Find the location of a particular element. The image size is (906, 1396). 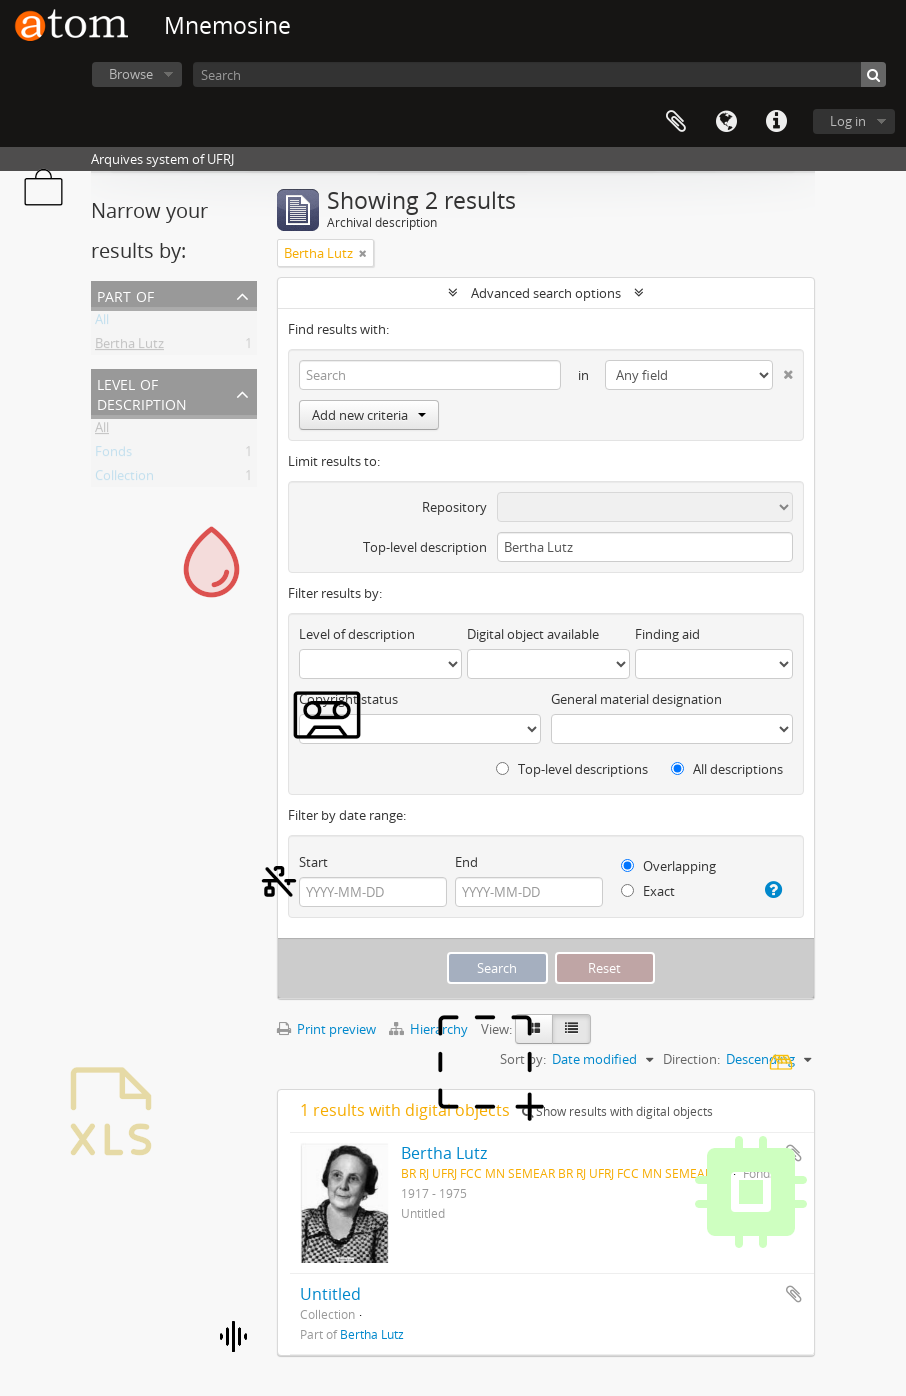

view solar panel system status is located at coordinates (781, 1063).